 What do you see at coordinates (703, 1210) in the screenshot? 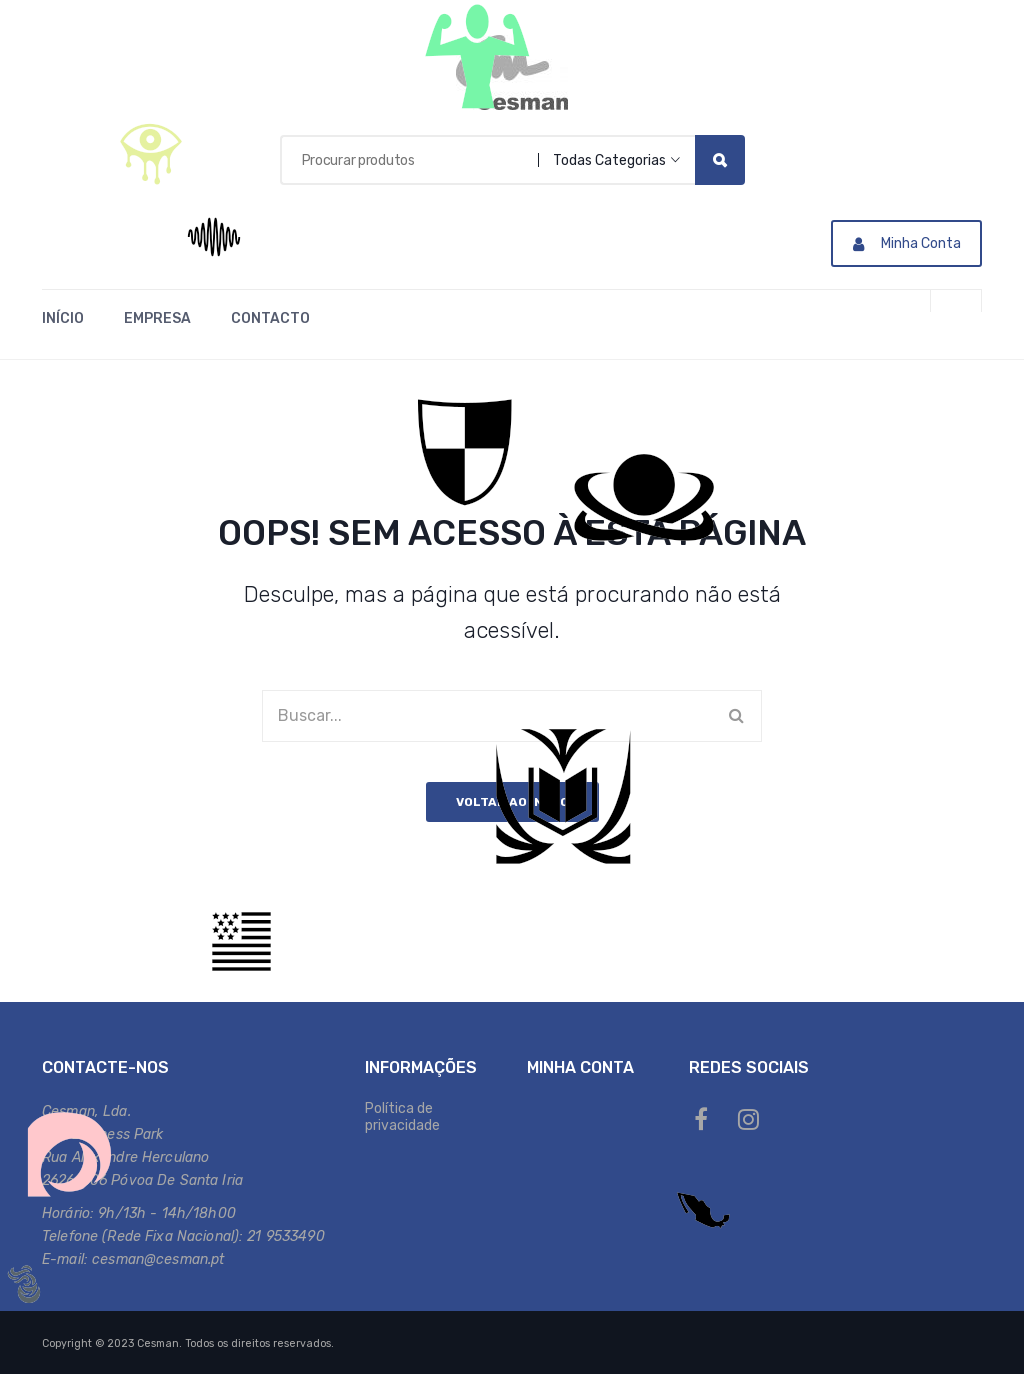
I see `select Mexico as your country or region` at bounding box center [703, 1210].